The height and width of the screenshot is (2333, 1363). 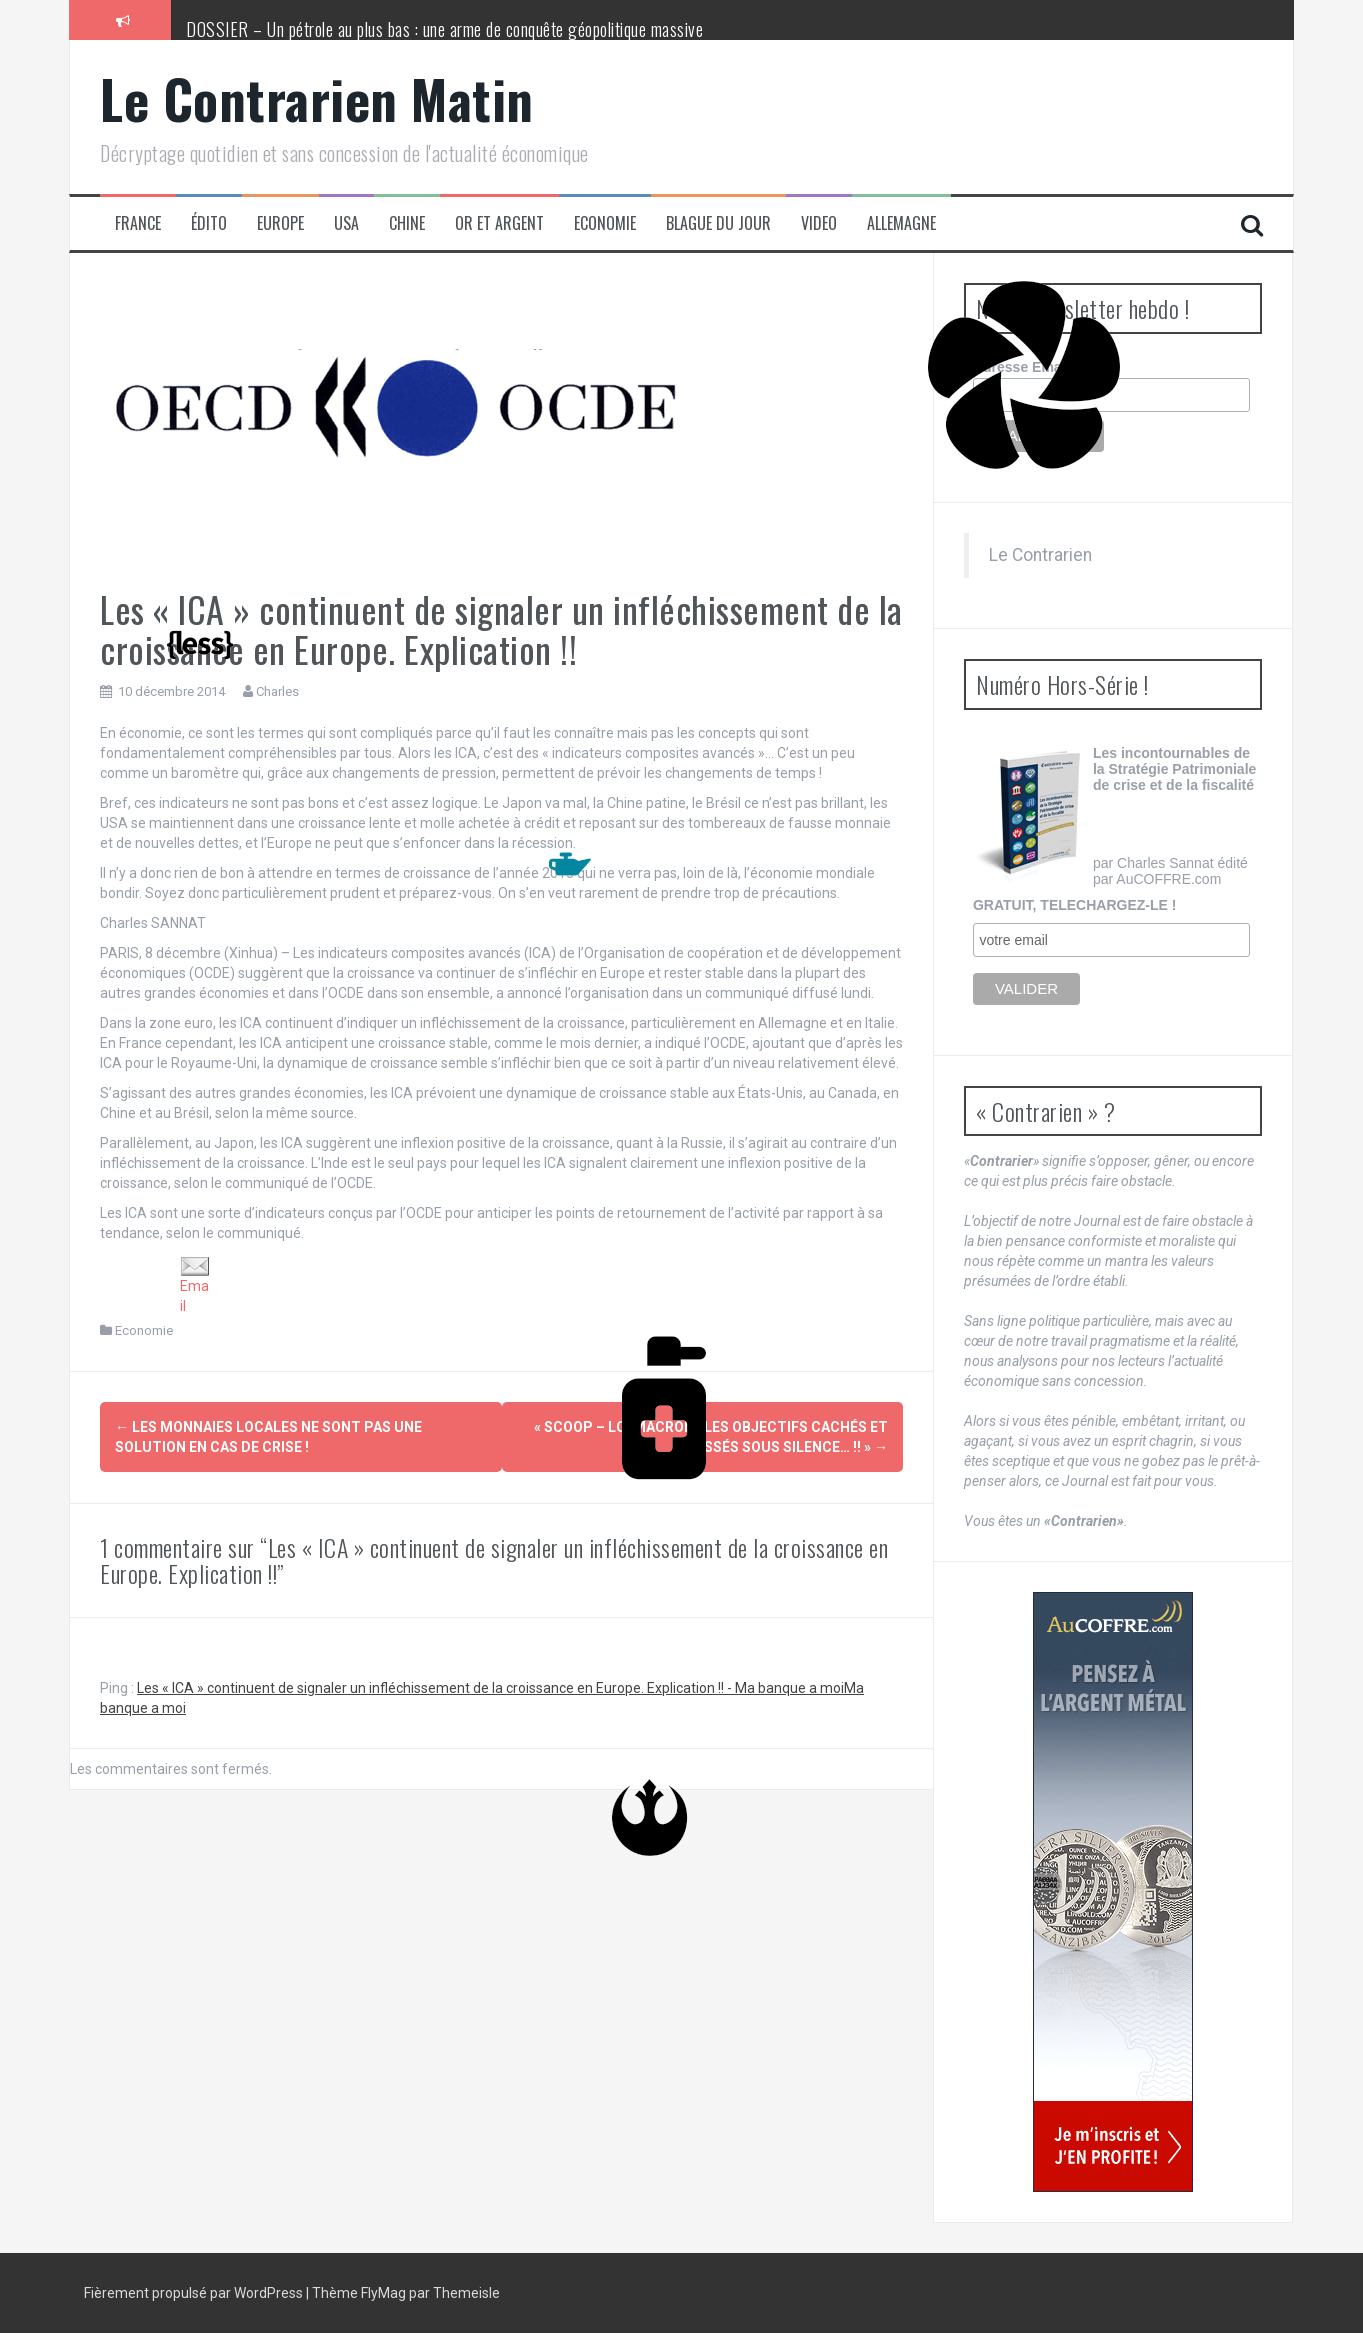 I want to click on open immich photo management app, so click(x=1024, y=375).